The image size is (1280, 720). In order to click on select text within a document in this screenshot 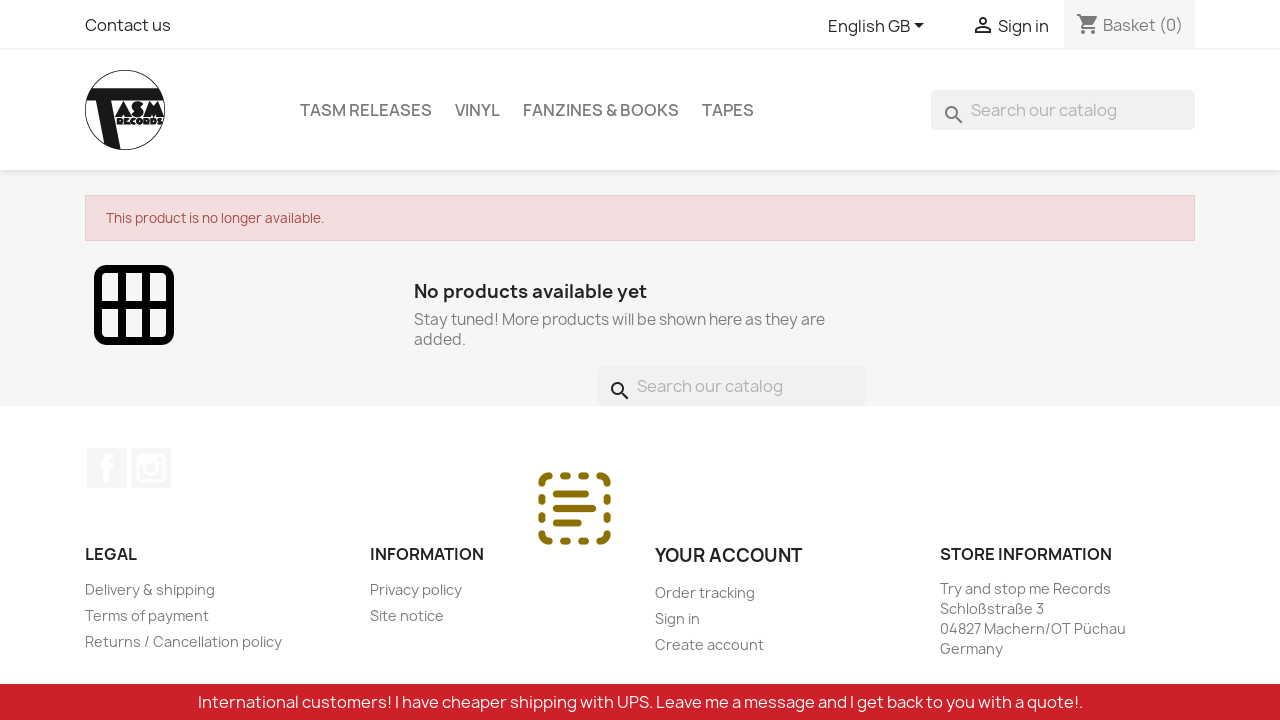, I will do `click(574, 508)`.